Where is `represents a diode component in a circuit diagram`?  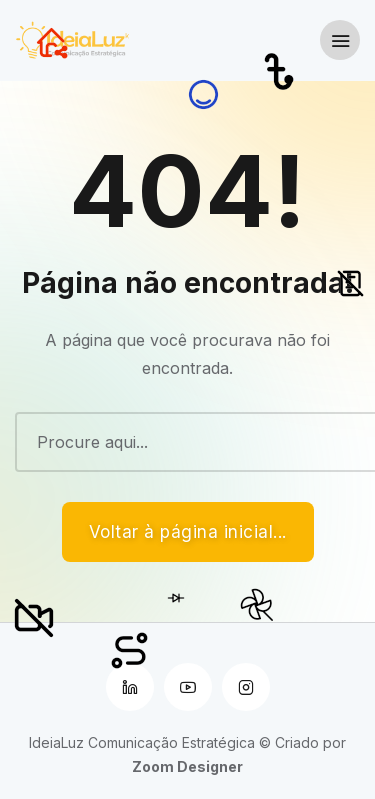 represents a diode component in a circuit diagram is located at coordinates (176, 598).